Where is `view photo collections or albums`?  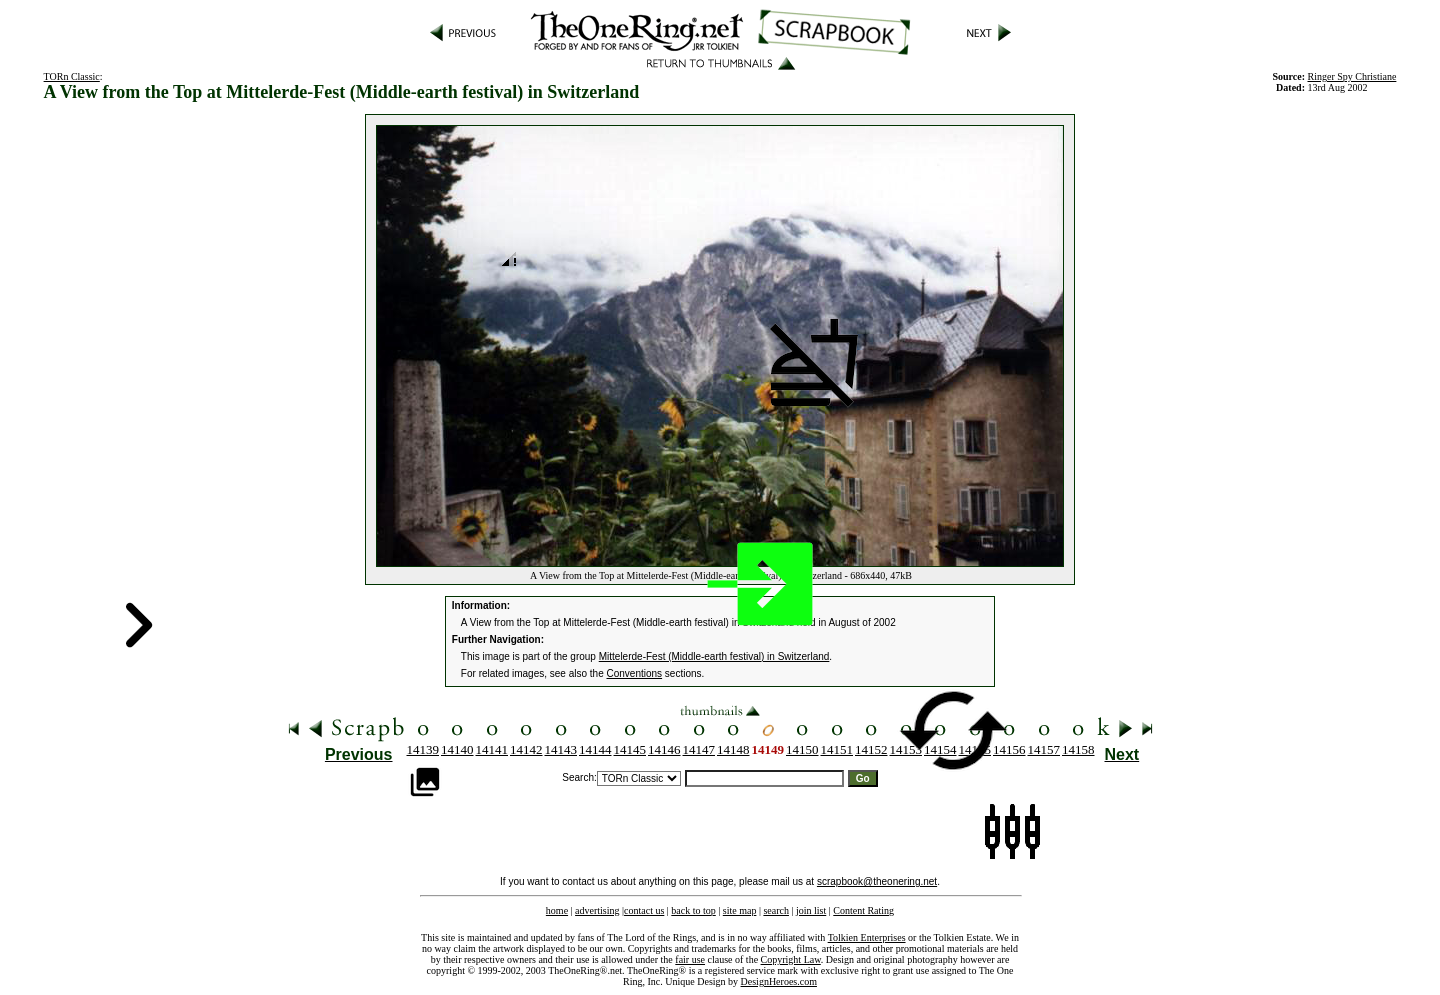 view photo collections or albums is located at coordinates (425, 782).